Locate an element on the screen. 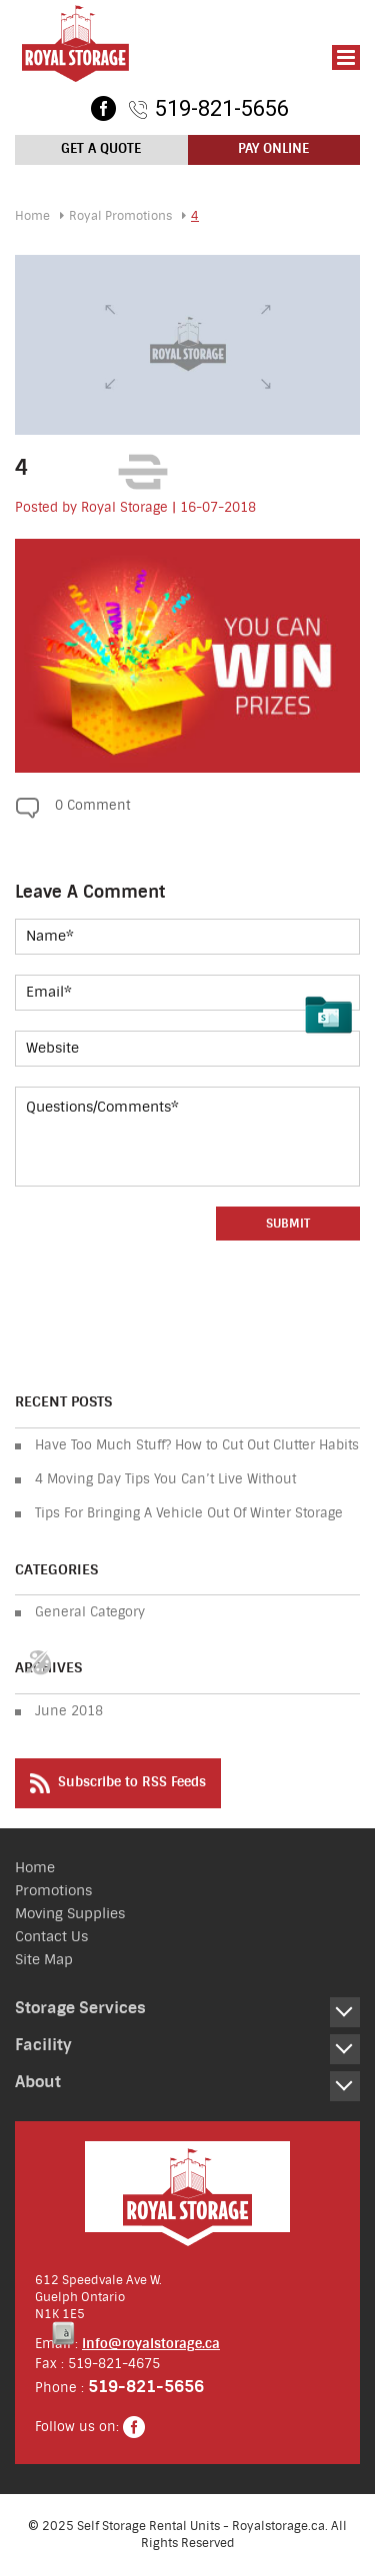 The width and height of the screenshot is (375, 2576). open graphics or drawing applications is located at coordinates (38, 1663).